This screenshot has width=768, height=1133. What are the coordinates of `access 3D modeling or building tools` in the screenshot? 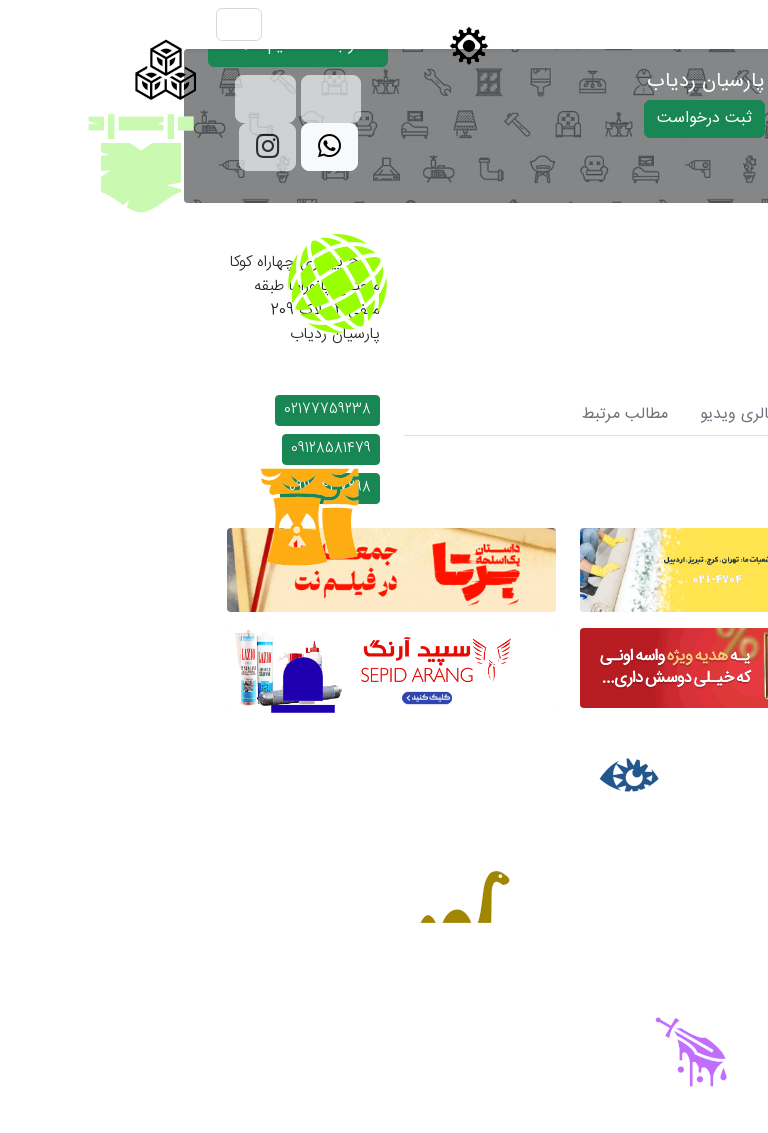 It's located at (165, 69).